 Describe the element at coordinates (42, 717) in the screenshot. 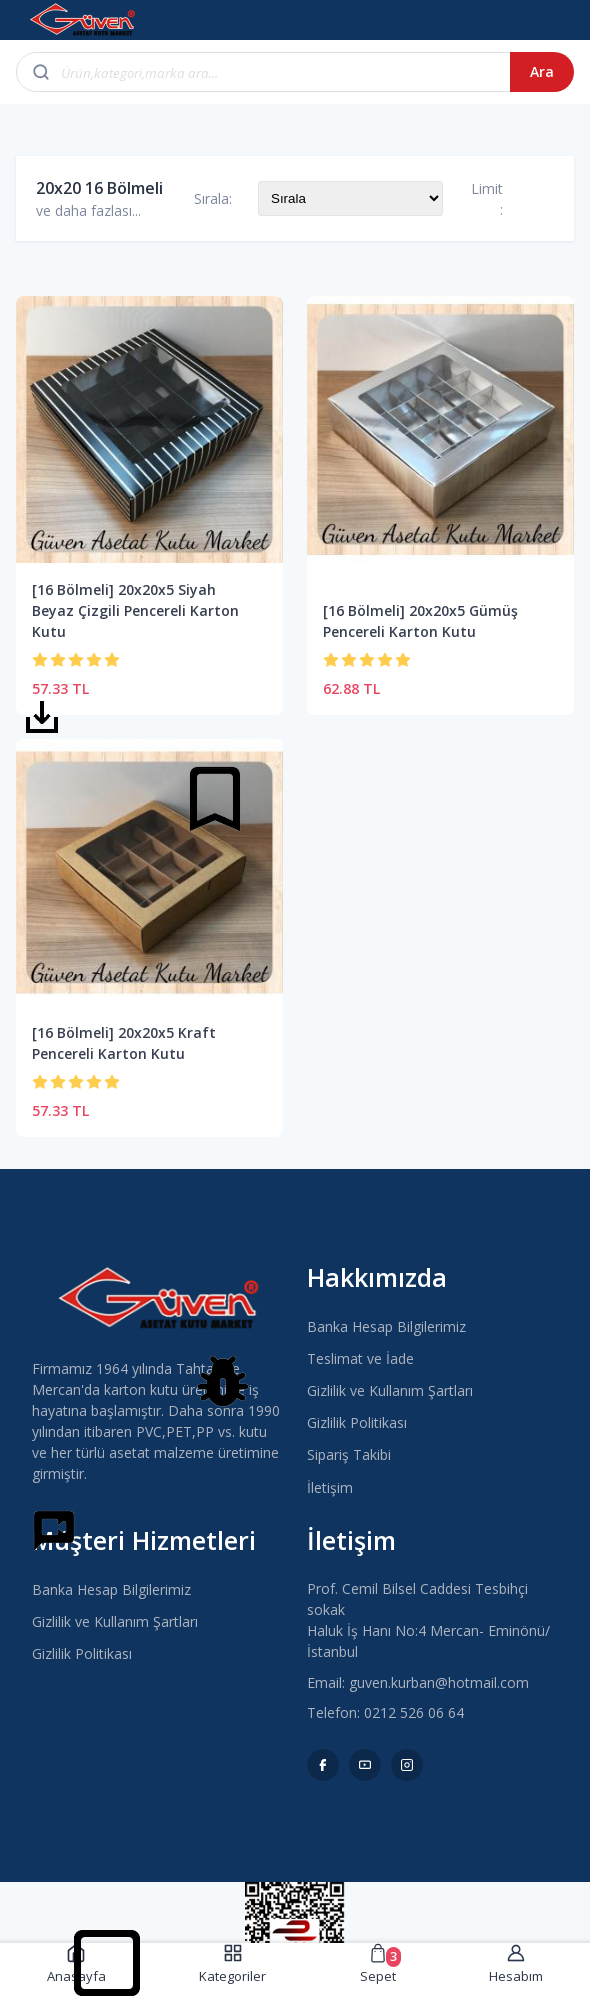

I see `download file to device` at that location.